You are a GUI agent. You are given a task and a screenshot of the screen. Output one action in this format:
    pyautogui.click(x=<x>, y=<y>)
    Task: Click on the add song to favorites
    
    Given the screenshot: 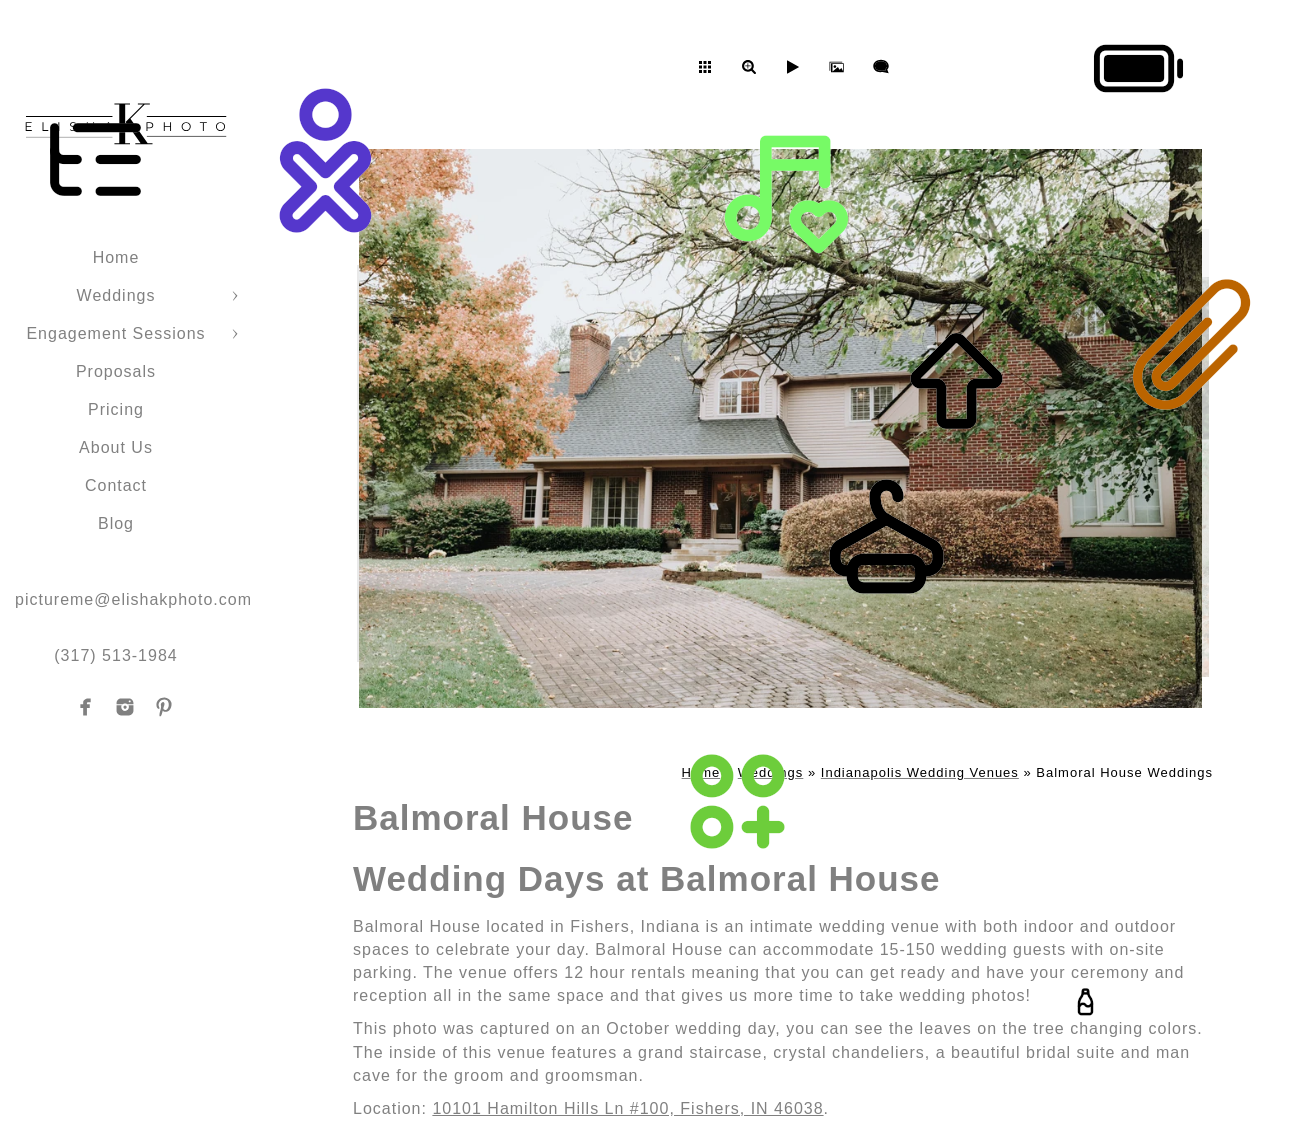 What is the action you would take?
    pyautogui.click(x=783, y=188)
    